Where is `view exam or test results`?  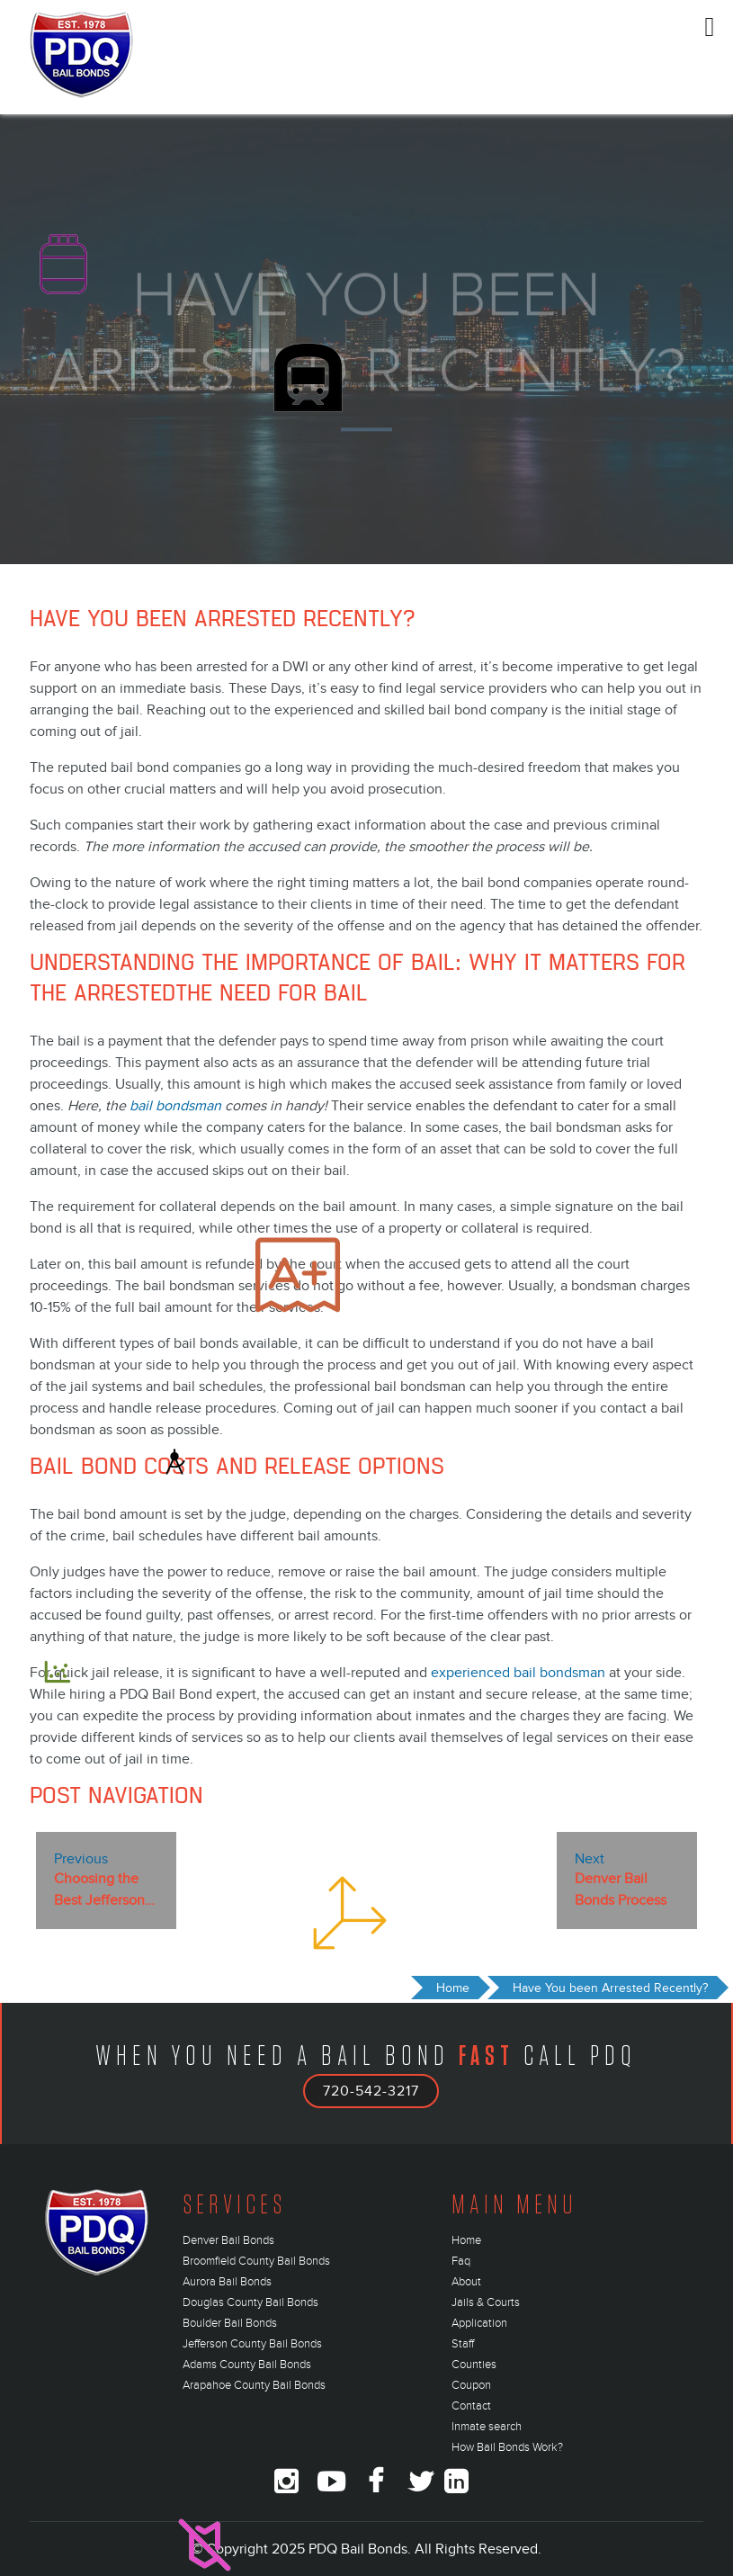 view exam or test results is located at coordinates (298, 1273).